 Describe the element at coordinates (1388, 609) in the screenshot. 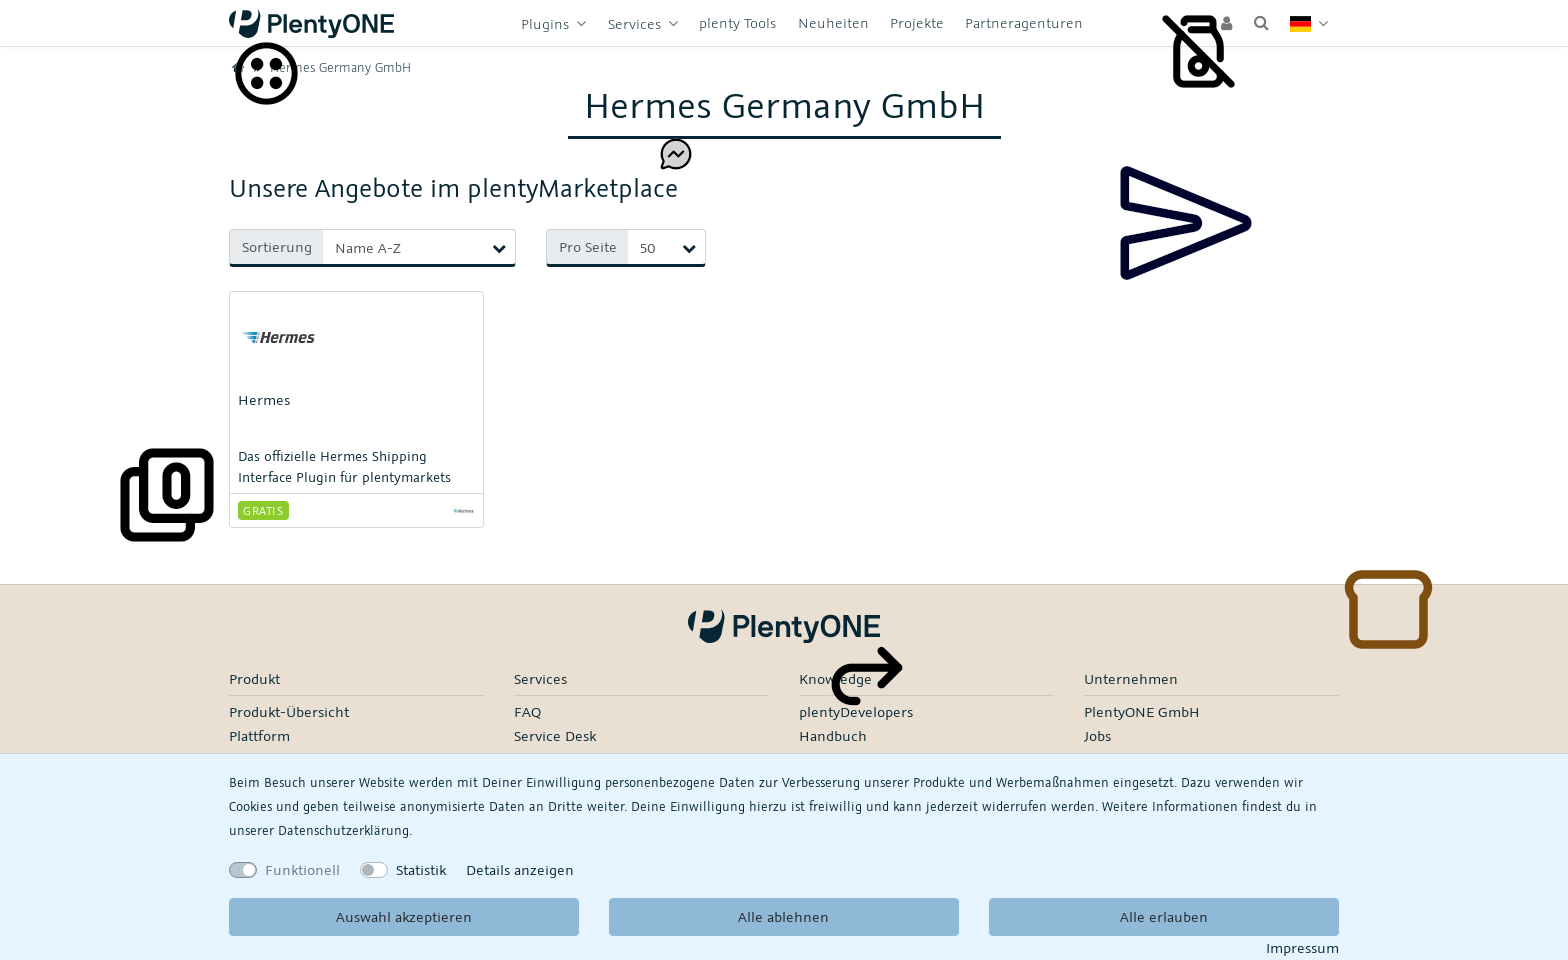

I see `browse bakery or bread products` at that location.